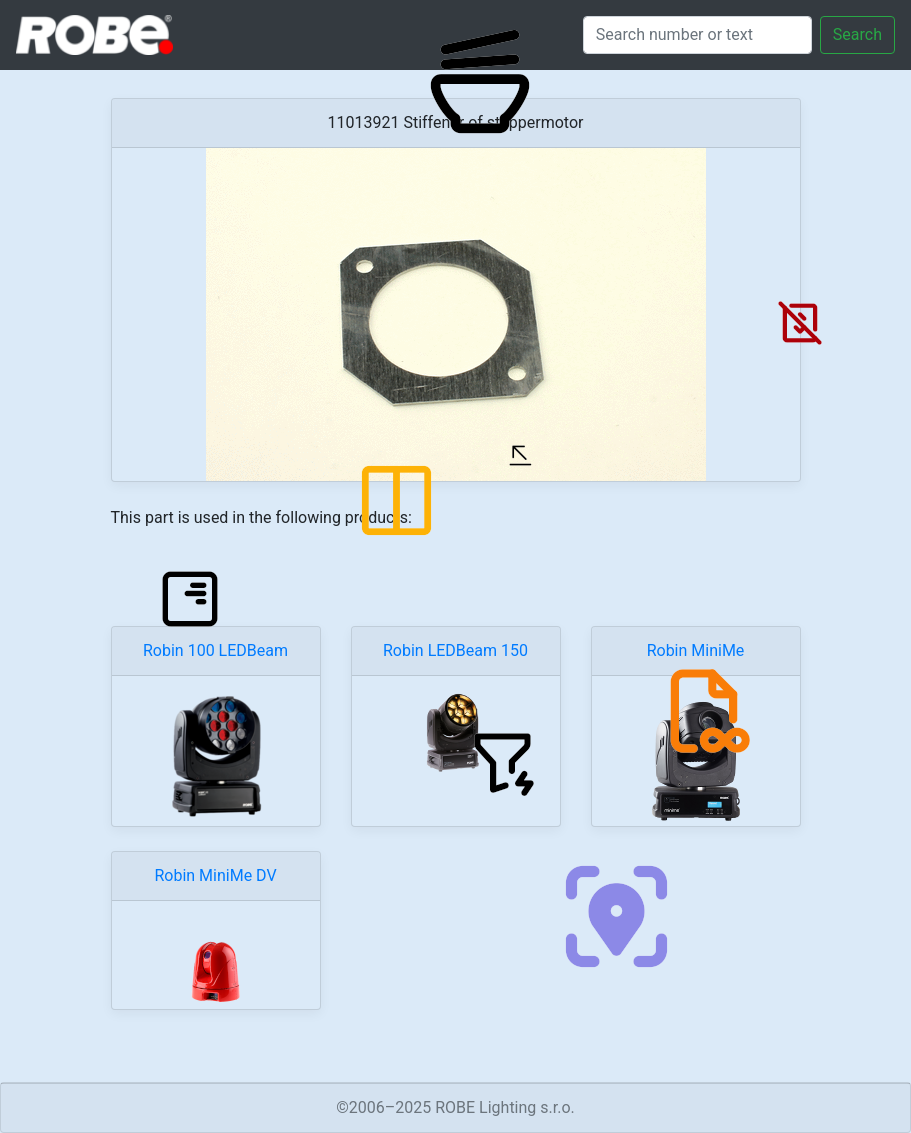 This screenshot has width=911, height=1133. I want to click on activate live view mode for real-time location tracking, so click(616, 916).